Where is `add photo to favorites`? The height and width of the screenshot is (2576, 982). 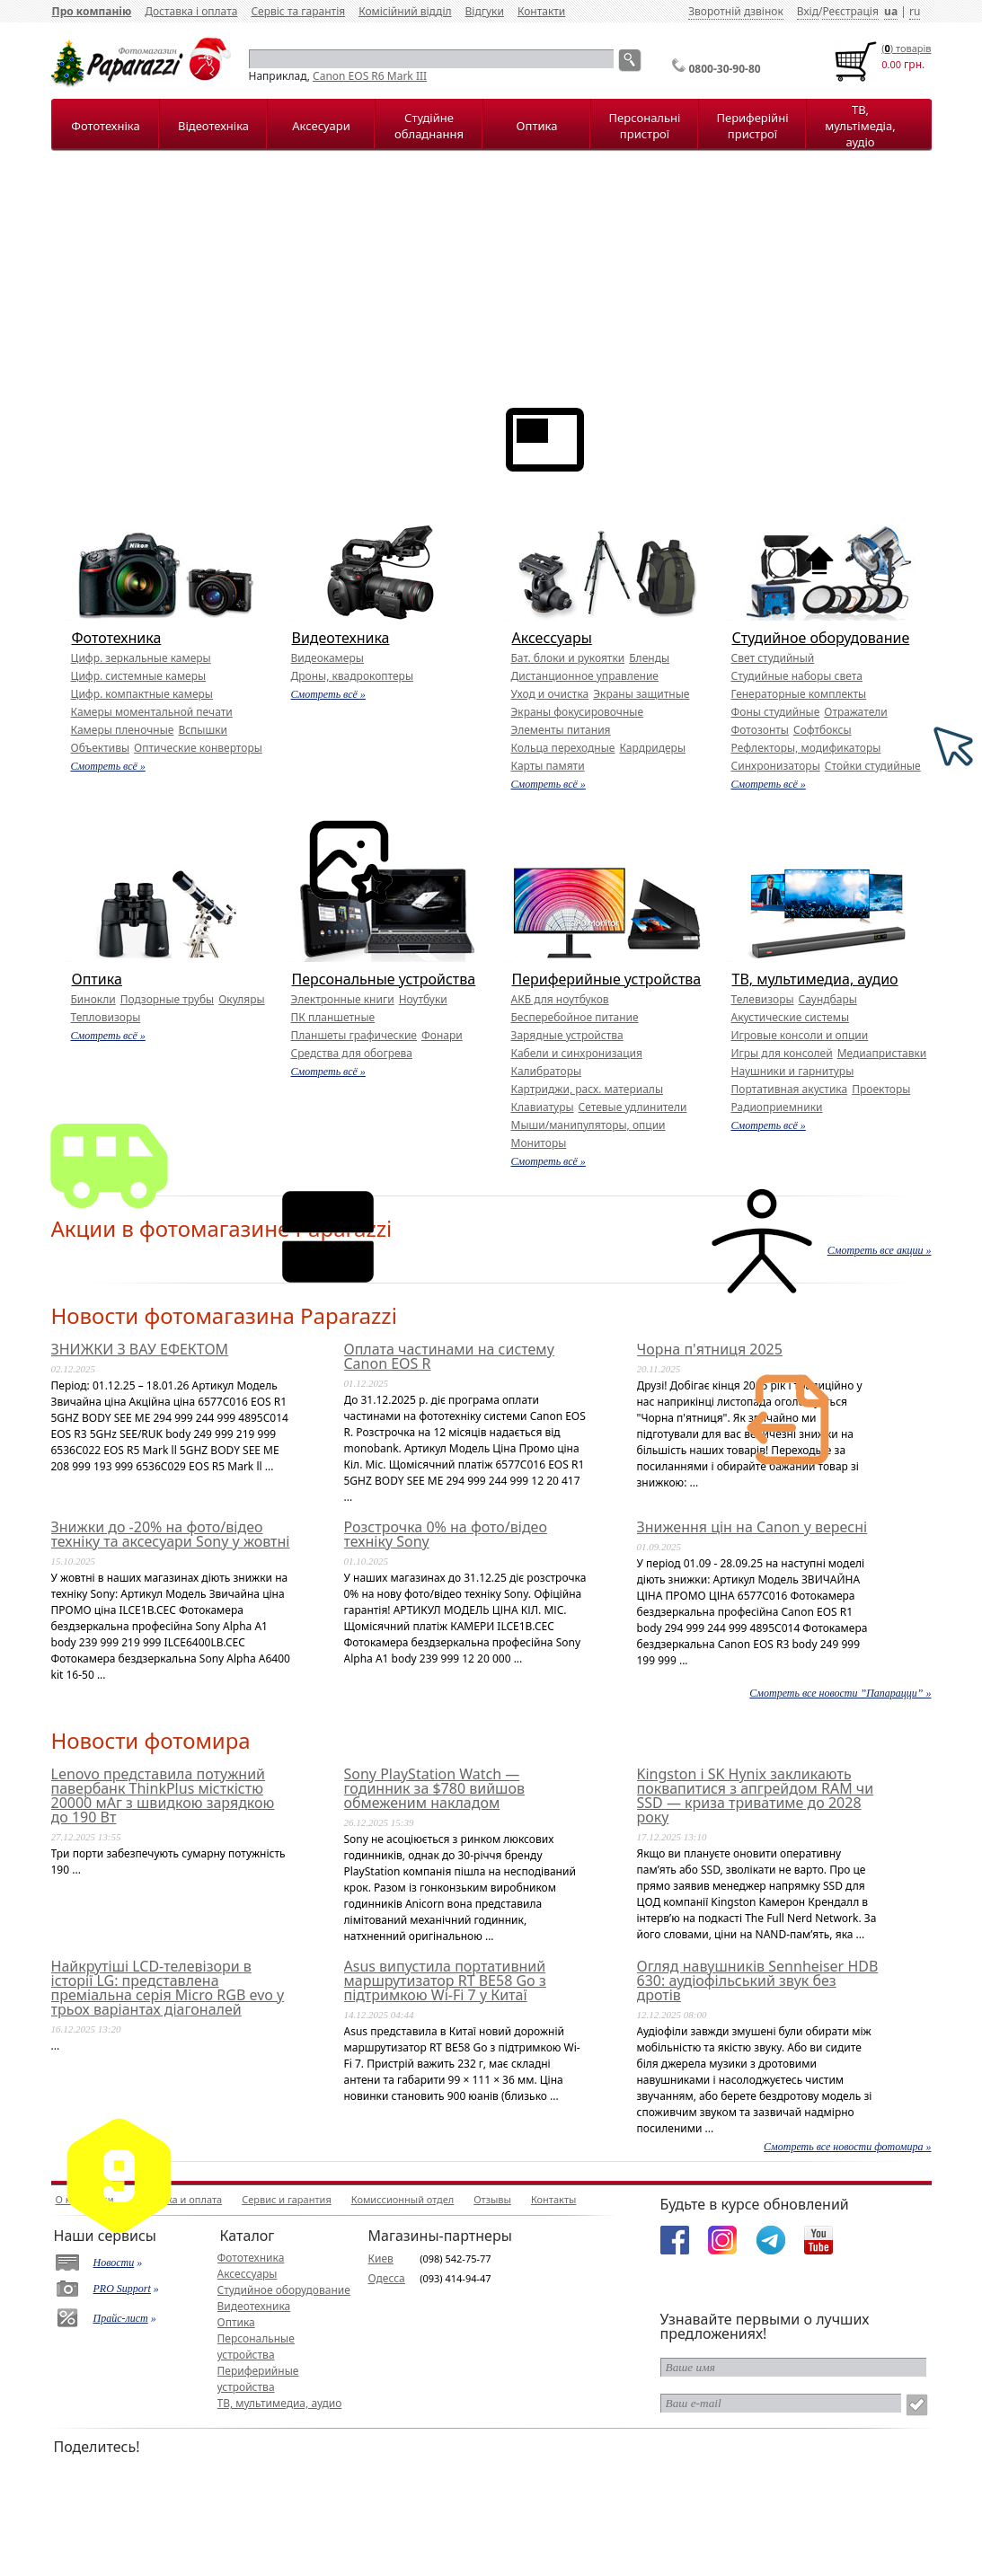
add photo to favorites is located at coordinates (349, 860).